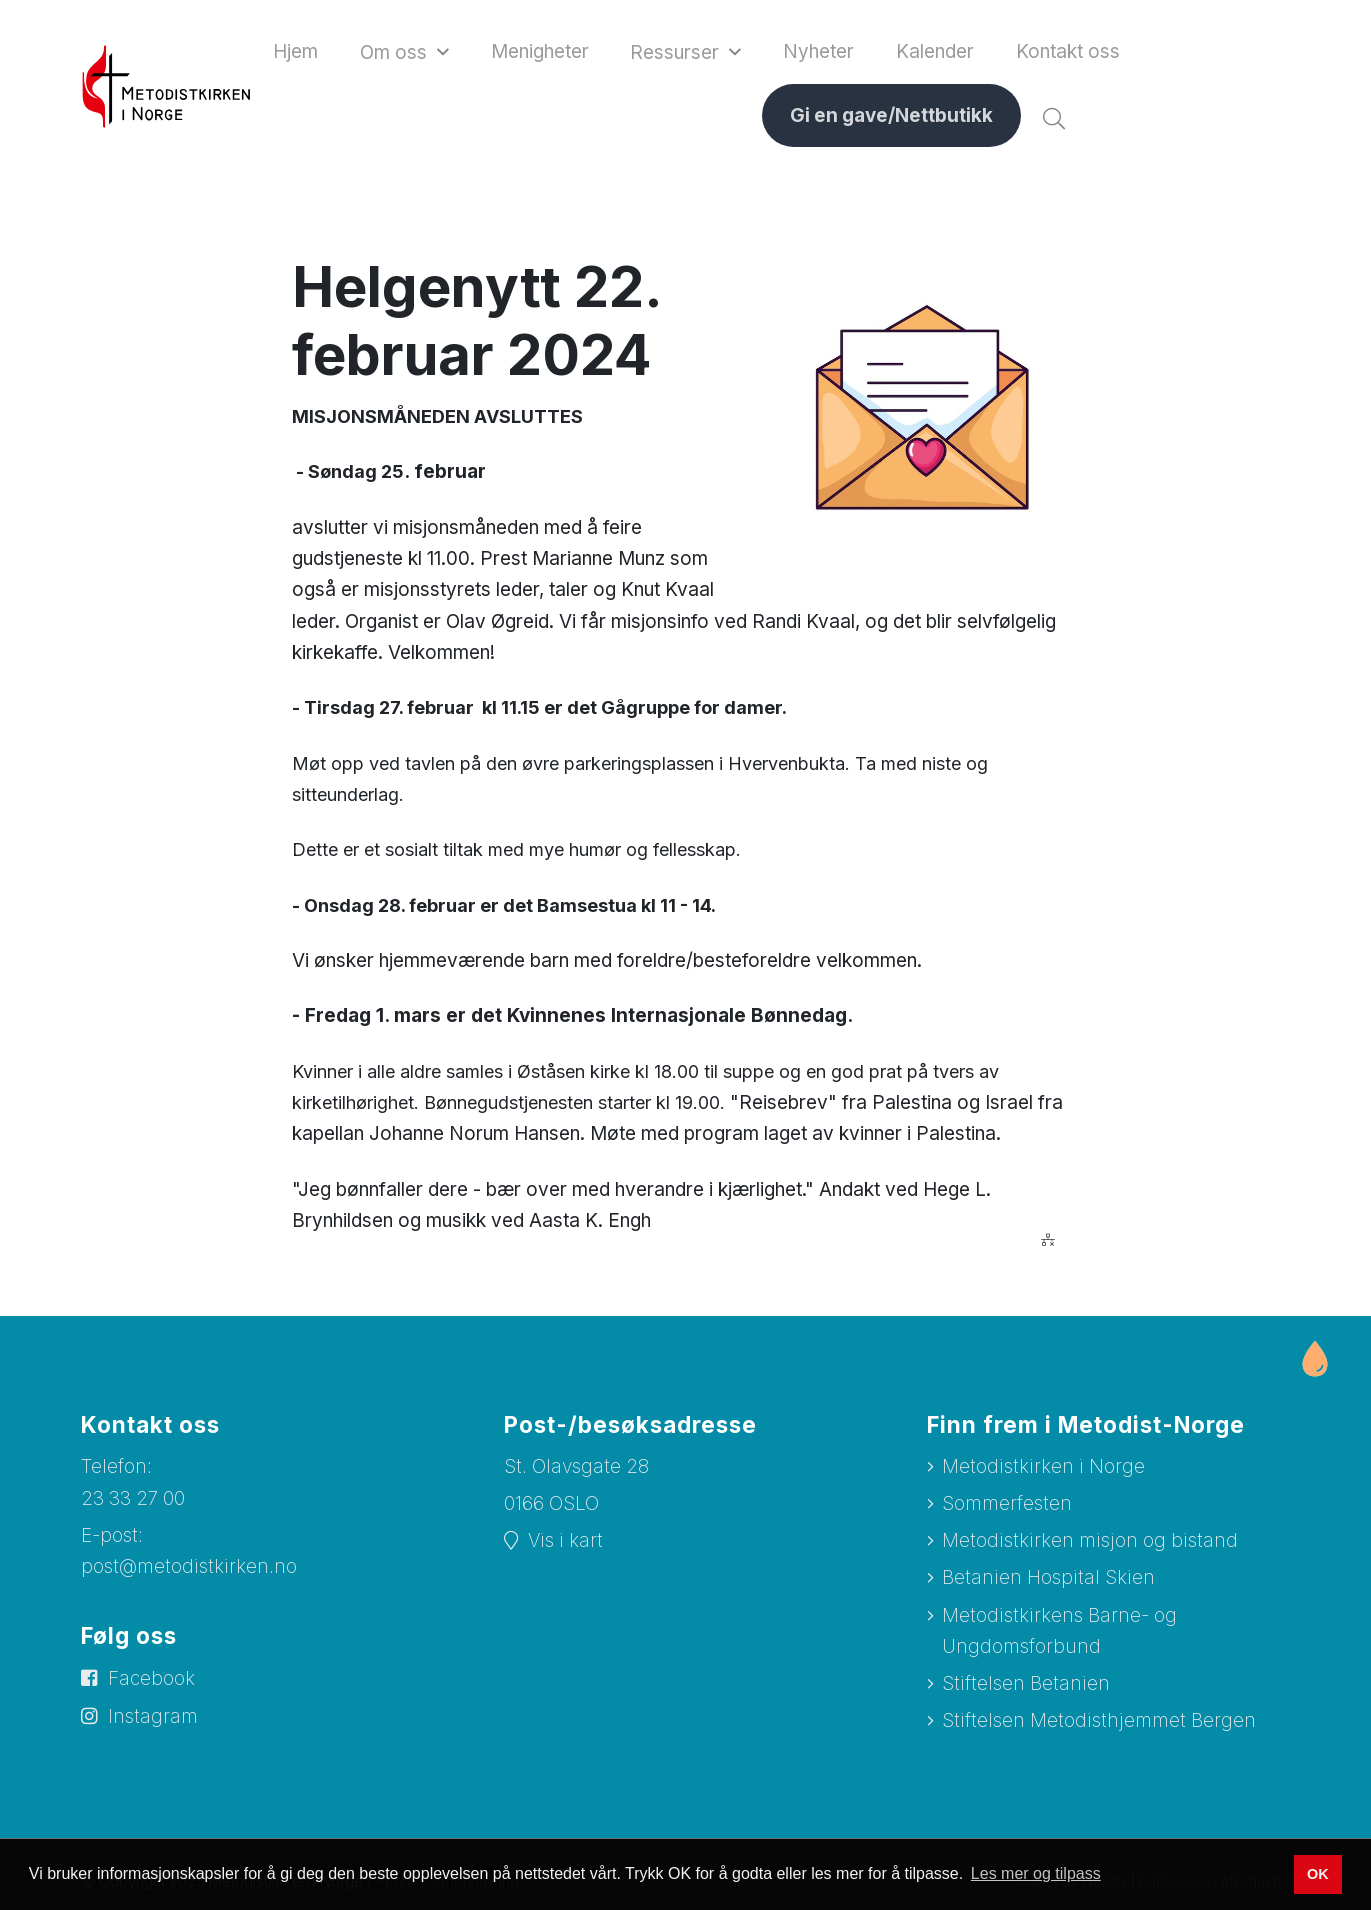 Image resolution: width=1371 pixels, height=1910 pixels. What do you see at coordinates (1048, 1240) in the screenshot?
I see `network connection unavailable or disconnected` at bounding box center [1048, 1240].